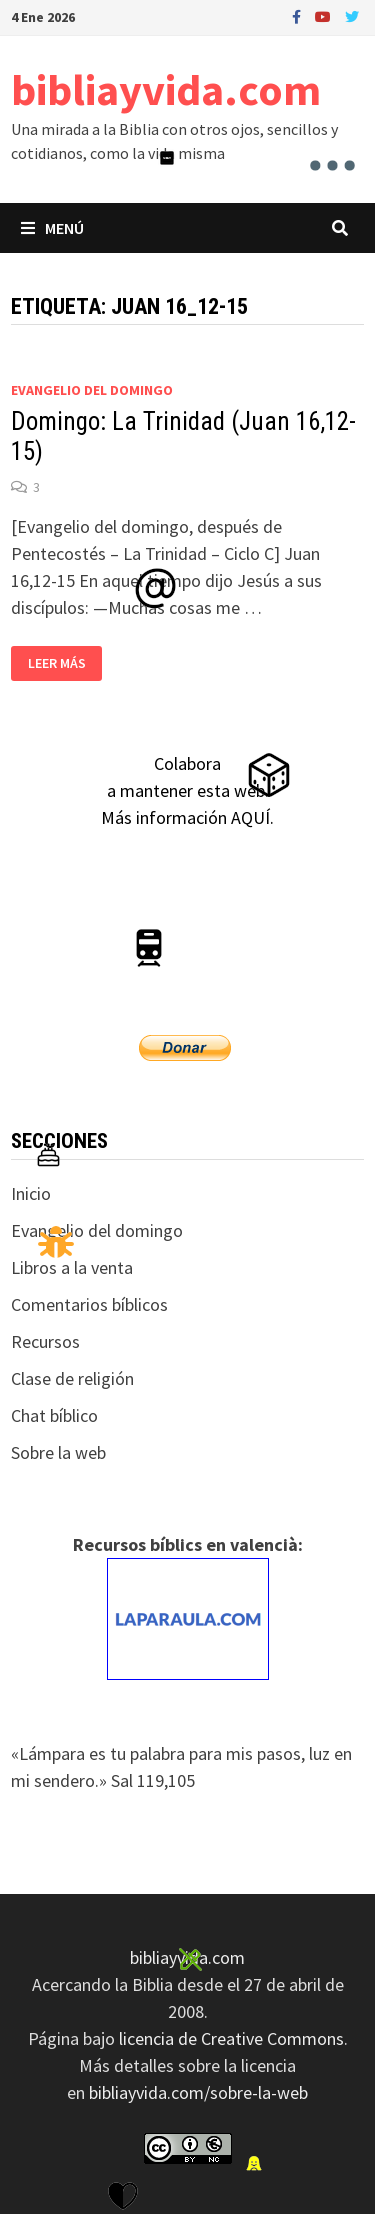 The width and height of the screenshot is (375, 2214). What do you see at coordinates (332, 165) in the screenshot?
I see `open more options menu` at bounding box center [332, 165].